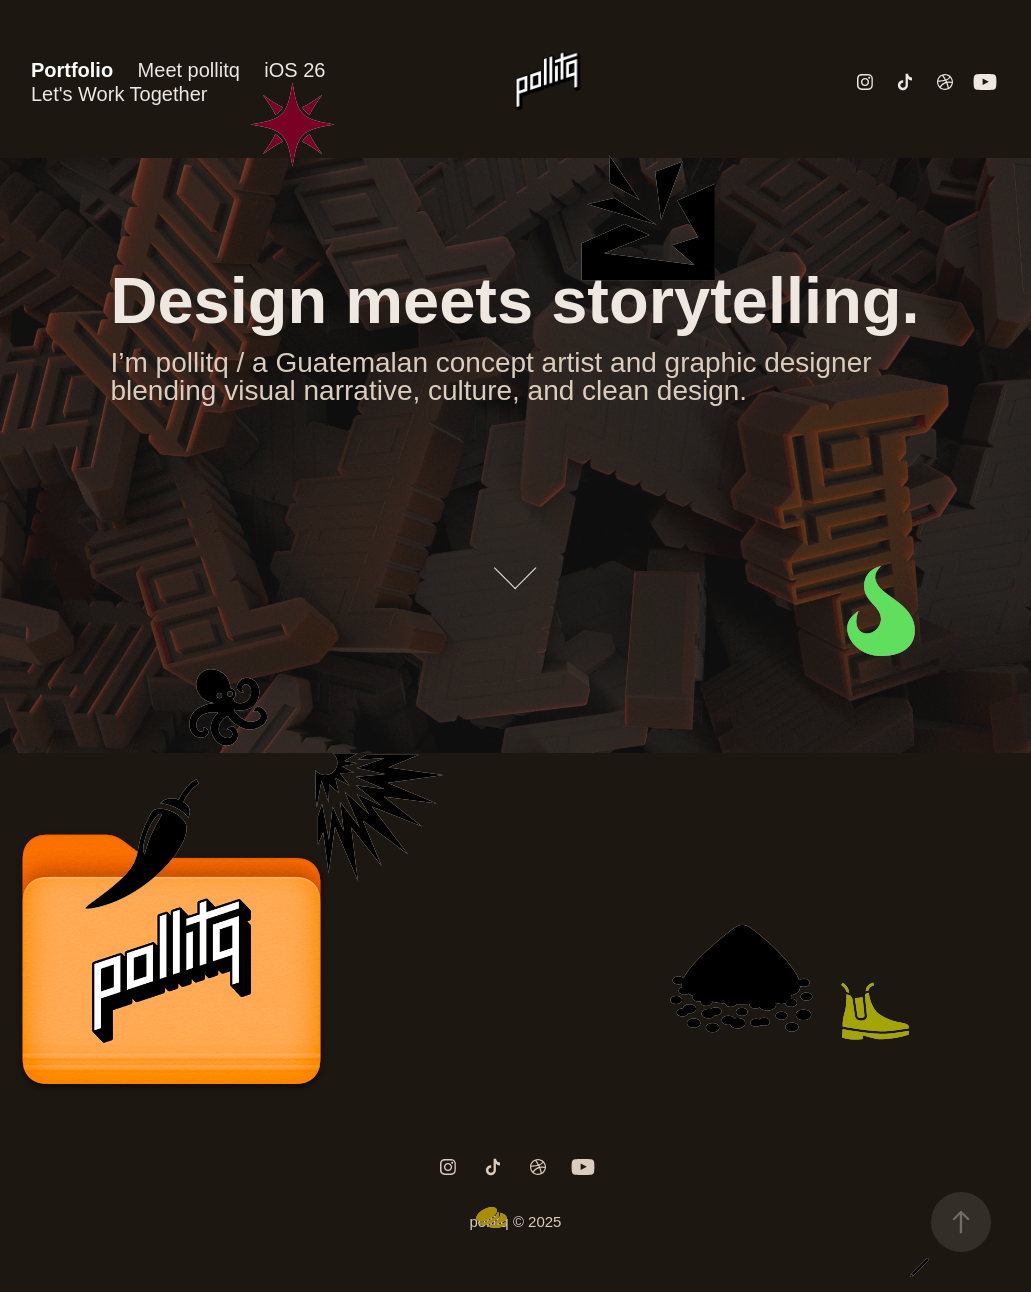  Describe the element at coordinates (648, 213) in the screenshot. I see `indicates structural damage or crack detected` at that location.